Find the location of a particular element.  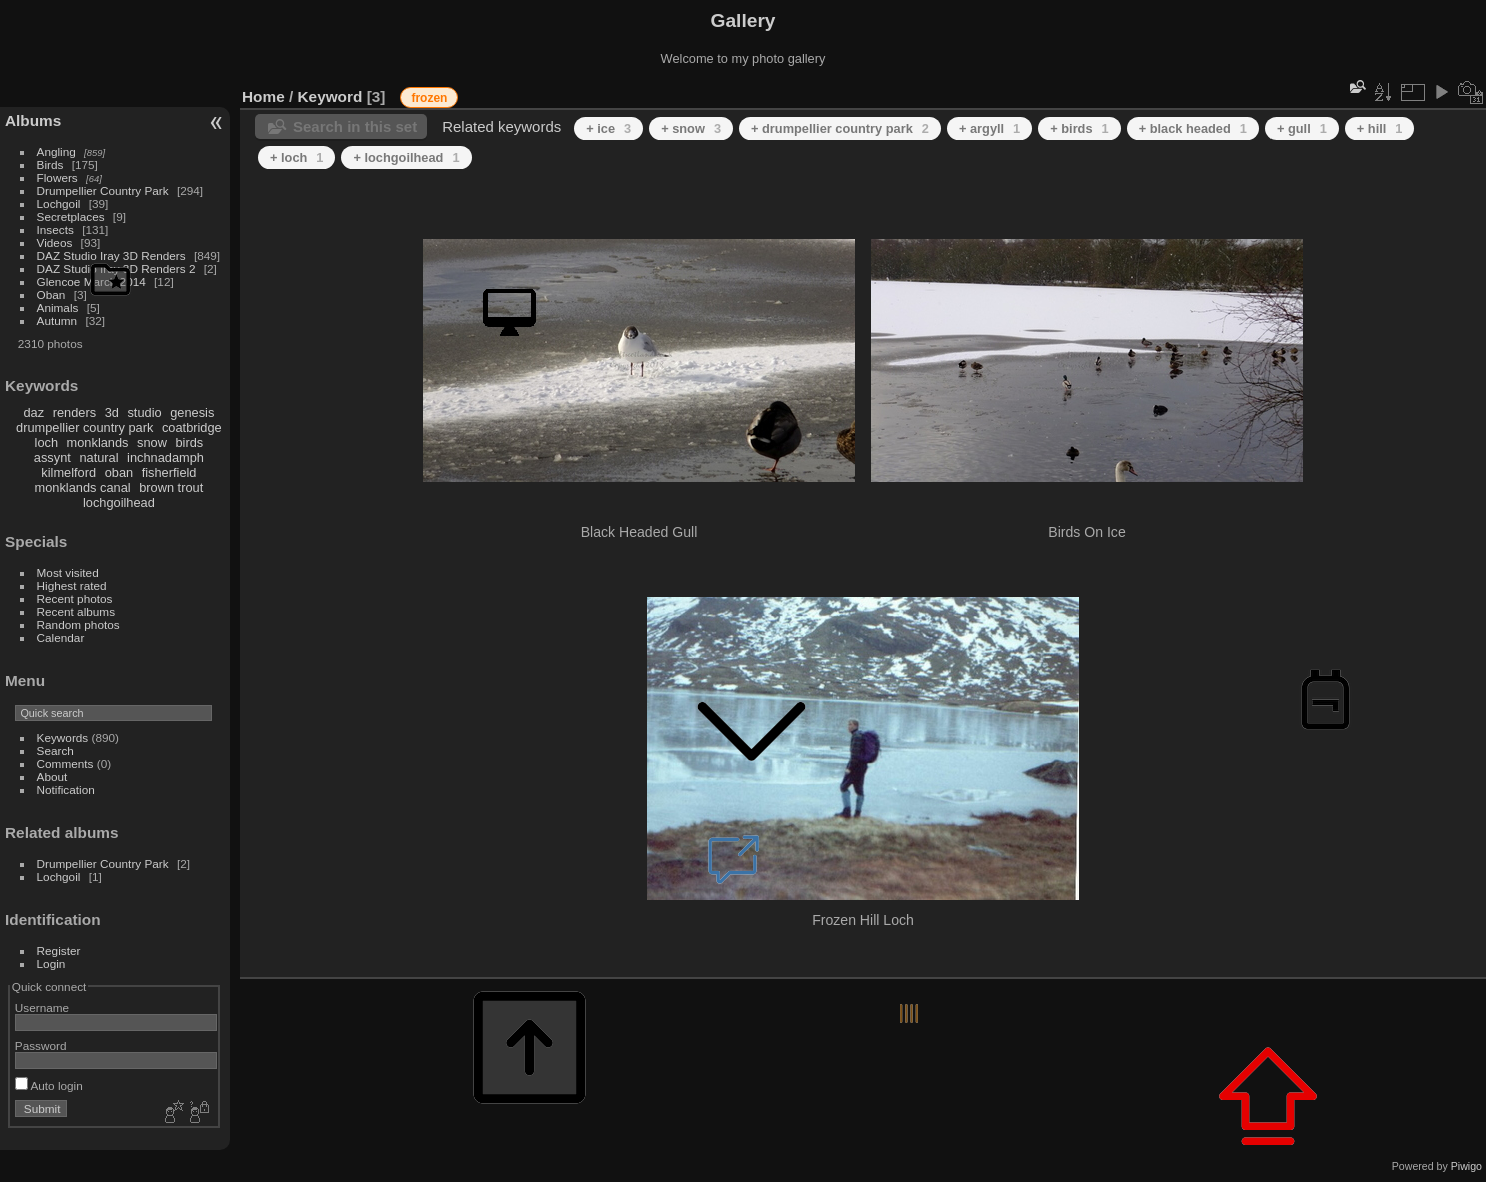

access starred or favorite folders is located at coordinates (110, 279).